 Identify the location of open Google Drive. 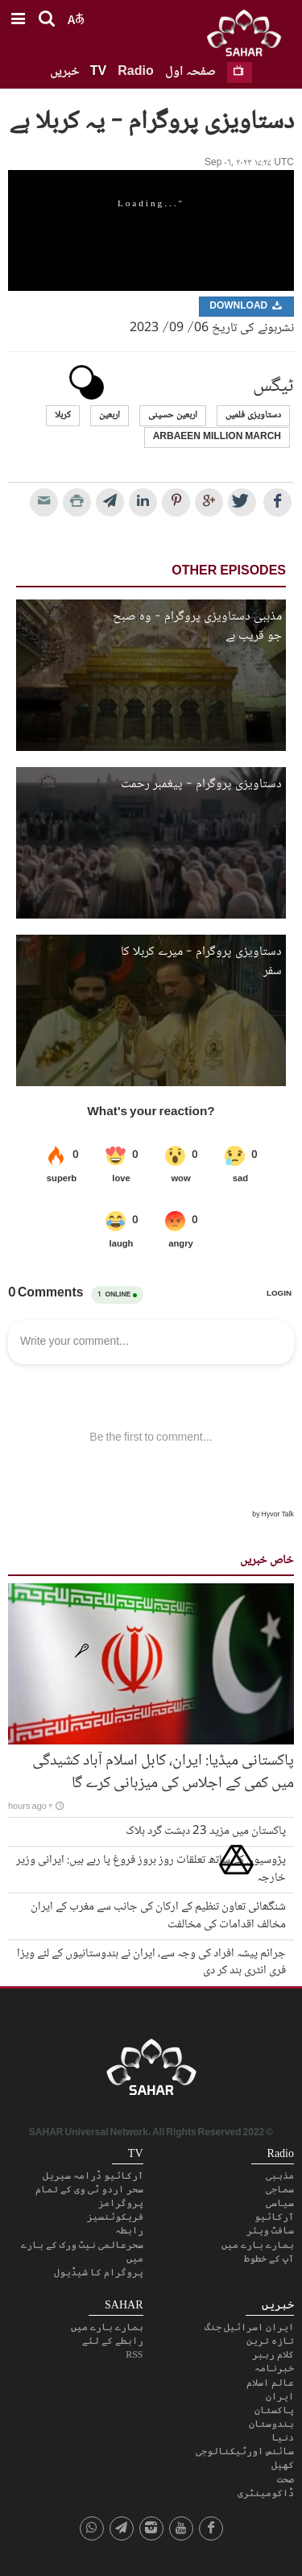
(236, 1860).